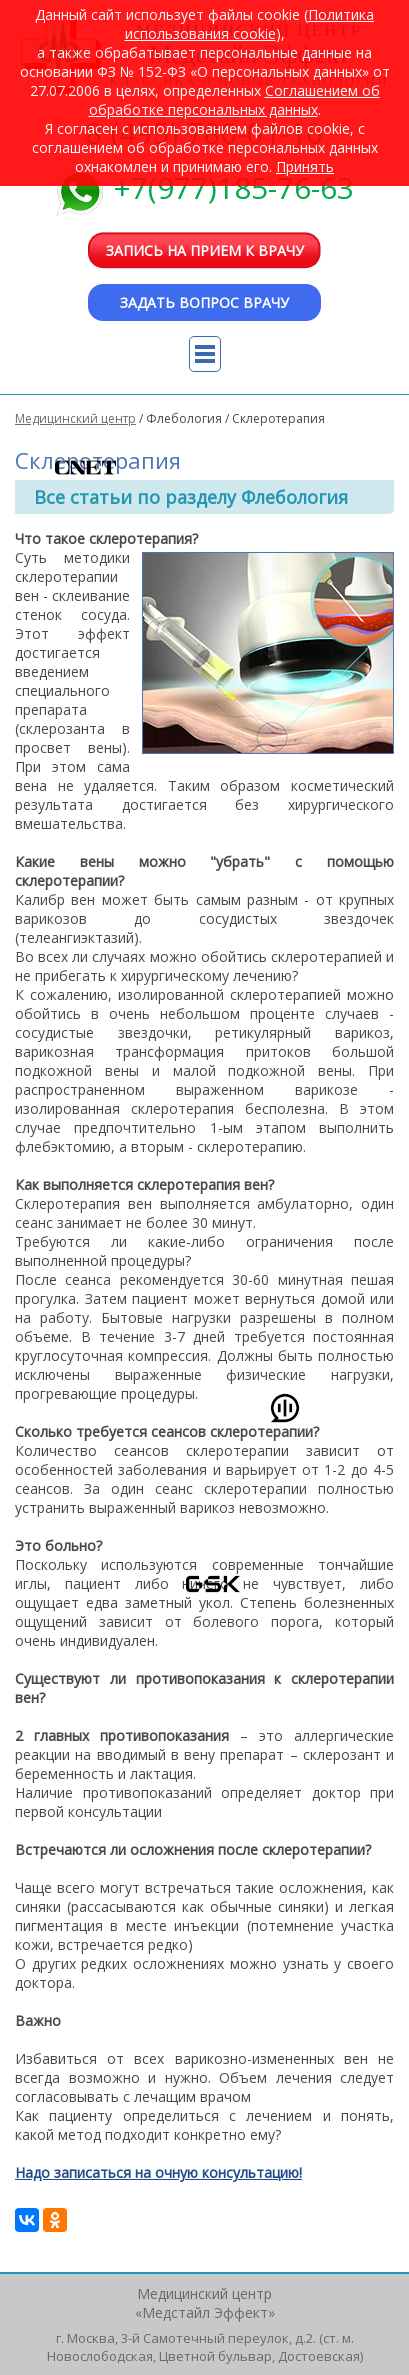 The image size is (409, 2375). Describe the element at coordinates (85, 467) in the screenshot. I see `visit cnet website or app` at that location.